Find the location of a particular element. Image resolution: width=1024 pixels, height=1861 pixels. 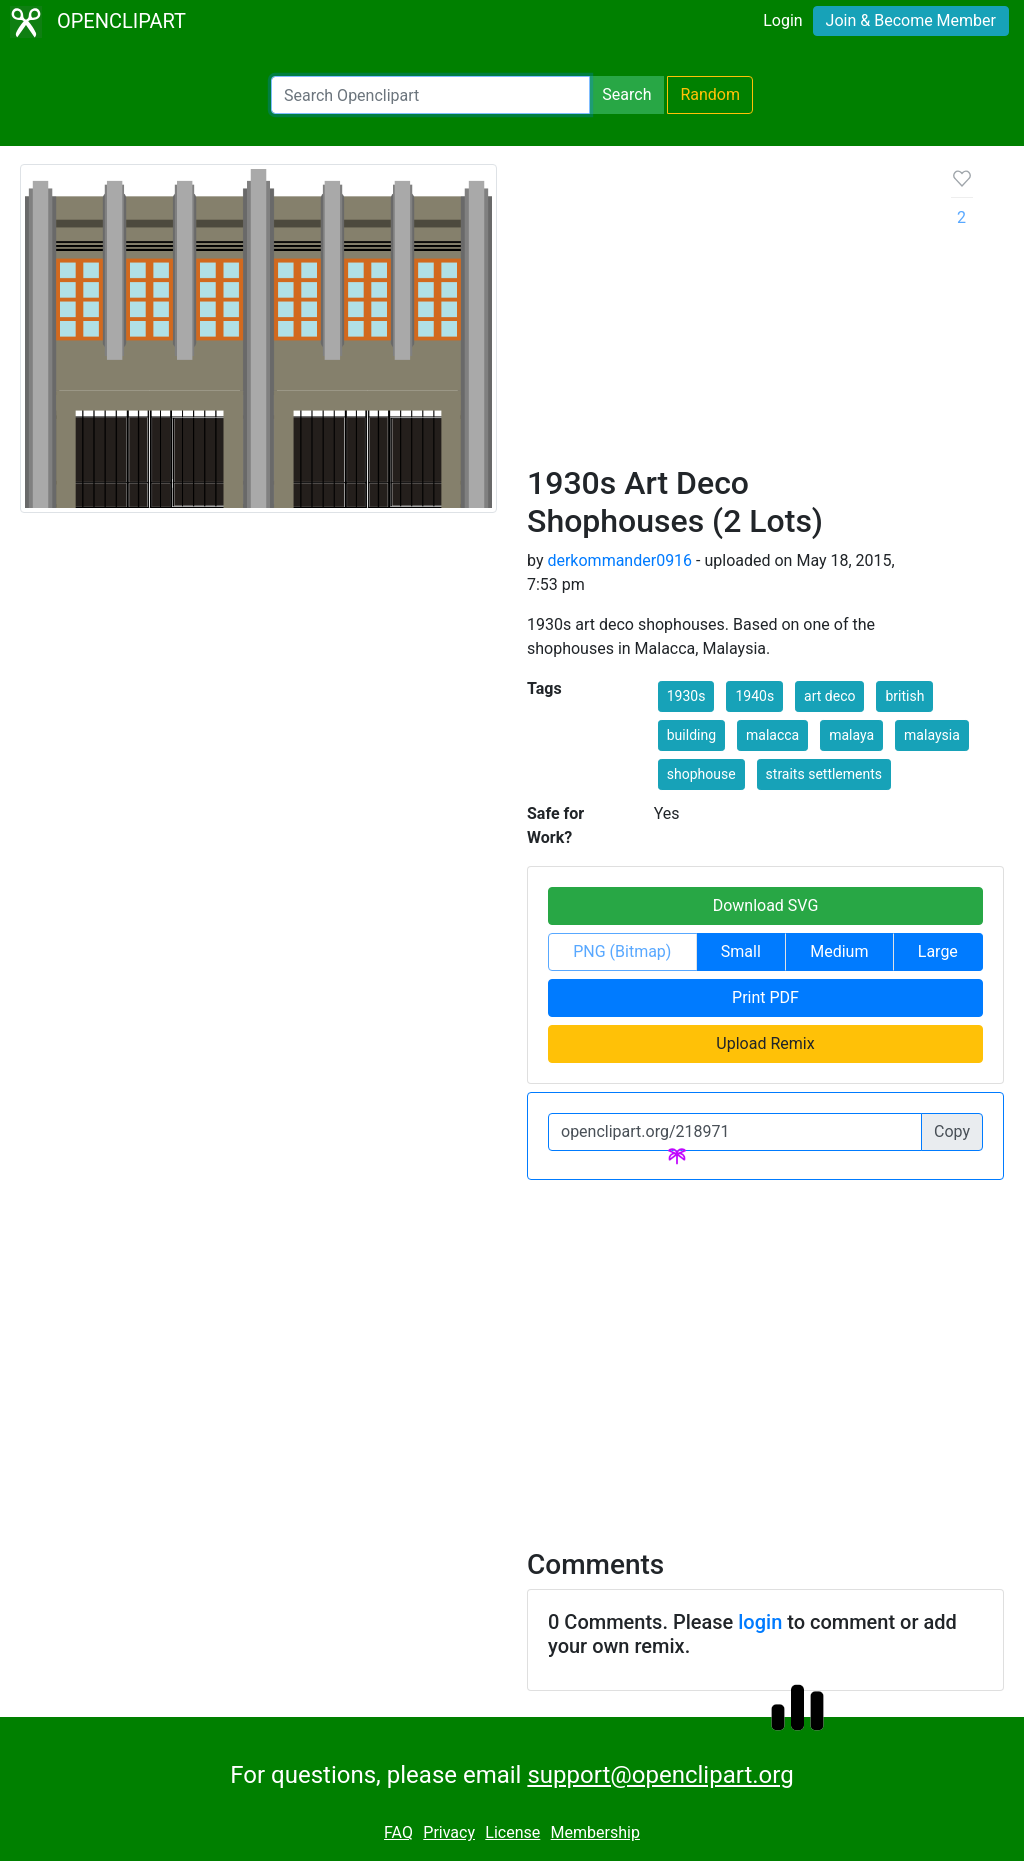

indicates a tropical or vacation-related category is located at coordinates (677, 1156).